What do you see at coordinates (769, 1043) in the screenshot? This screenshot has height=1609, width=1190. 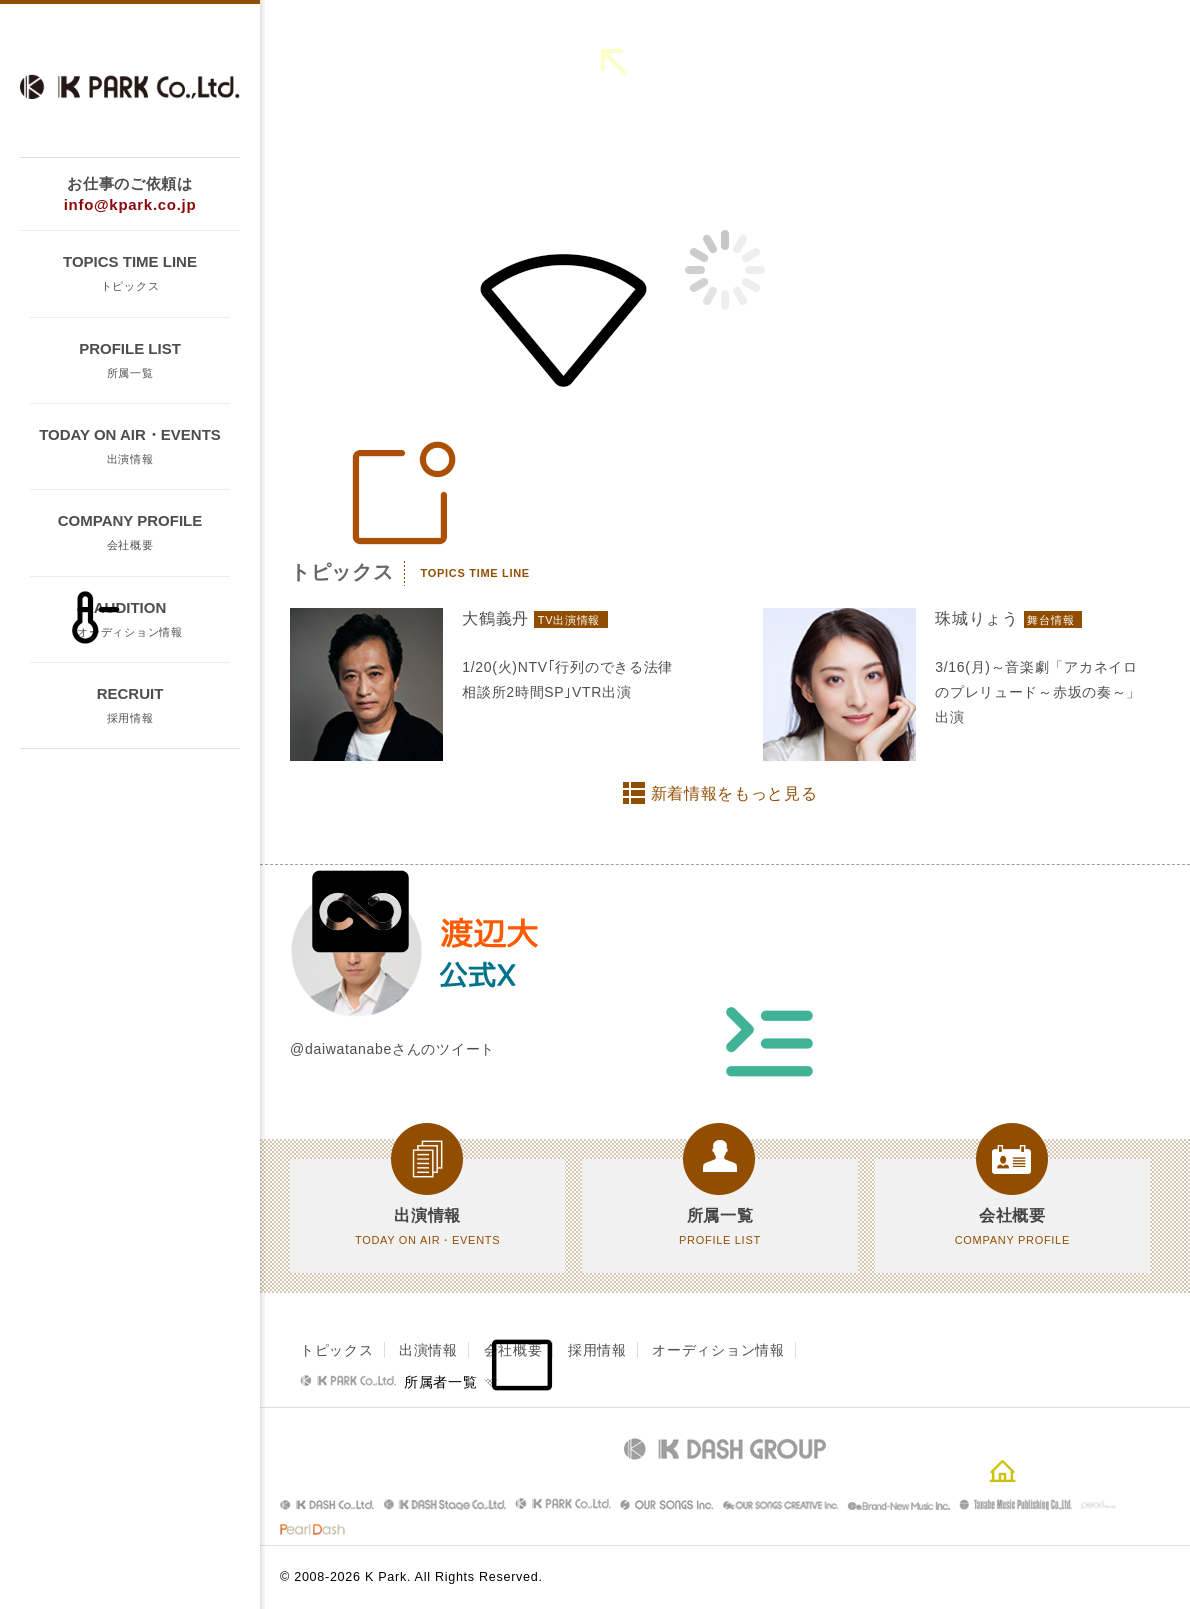 I see `increase text indentation` at bounding box center [769, 1043].